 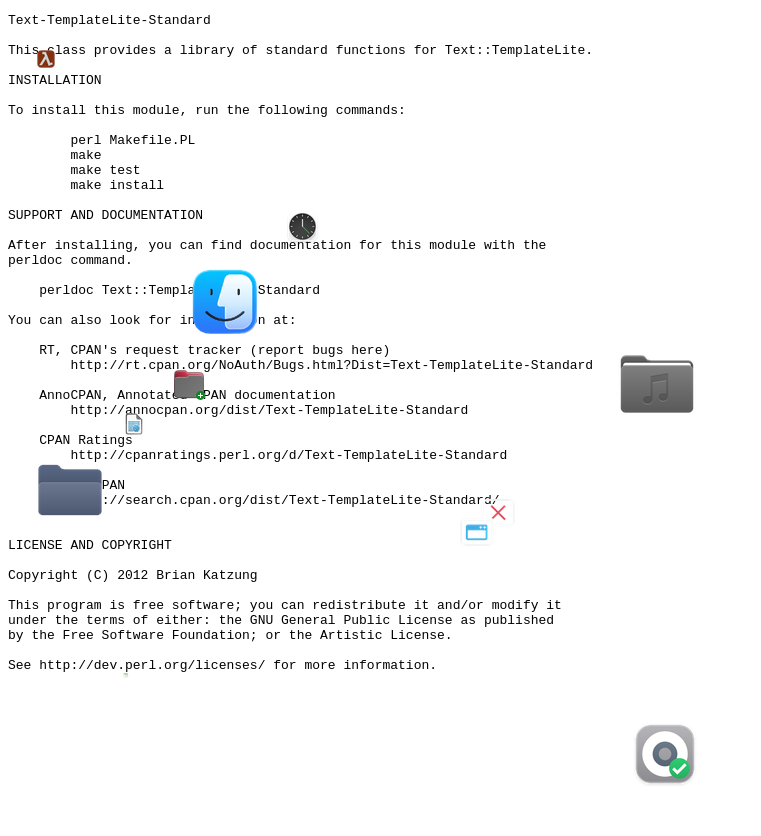 I want to click on open go for it productivity app, so click(x=302, y=226).